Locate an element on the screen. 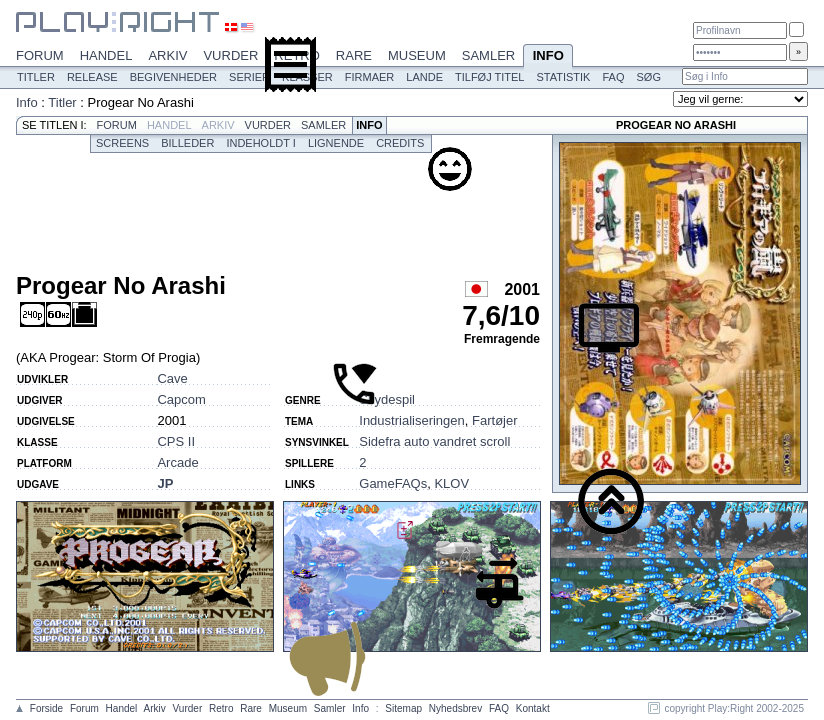 The width and height of the screenshot is (824, 720). go to active editing session is located at coordinates (404, 530).